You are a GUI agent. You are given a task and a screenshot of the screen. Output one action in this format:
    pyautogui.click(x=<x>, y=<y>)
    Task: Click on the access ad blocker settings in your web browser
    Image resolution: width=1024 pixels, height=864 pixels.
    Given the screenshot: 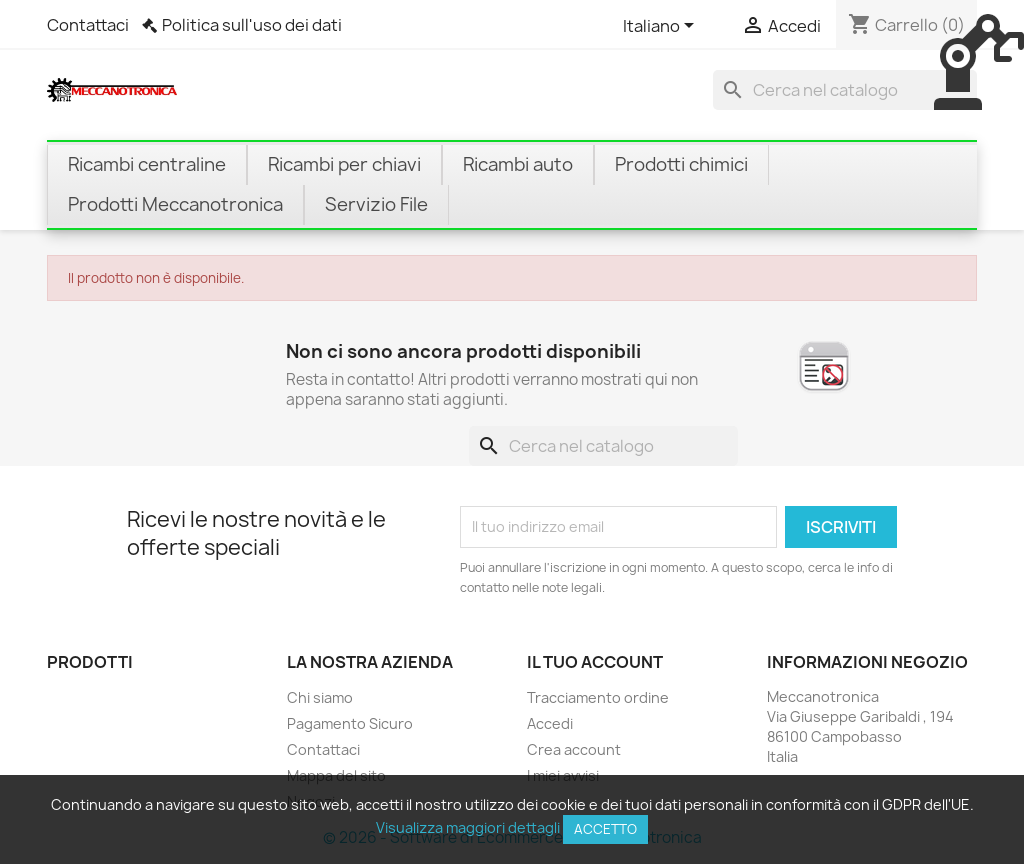 What is the action you would take?
    pyautogui.click(x=824, y=367)
    